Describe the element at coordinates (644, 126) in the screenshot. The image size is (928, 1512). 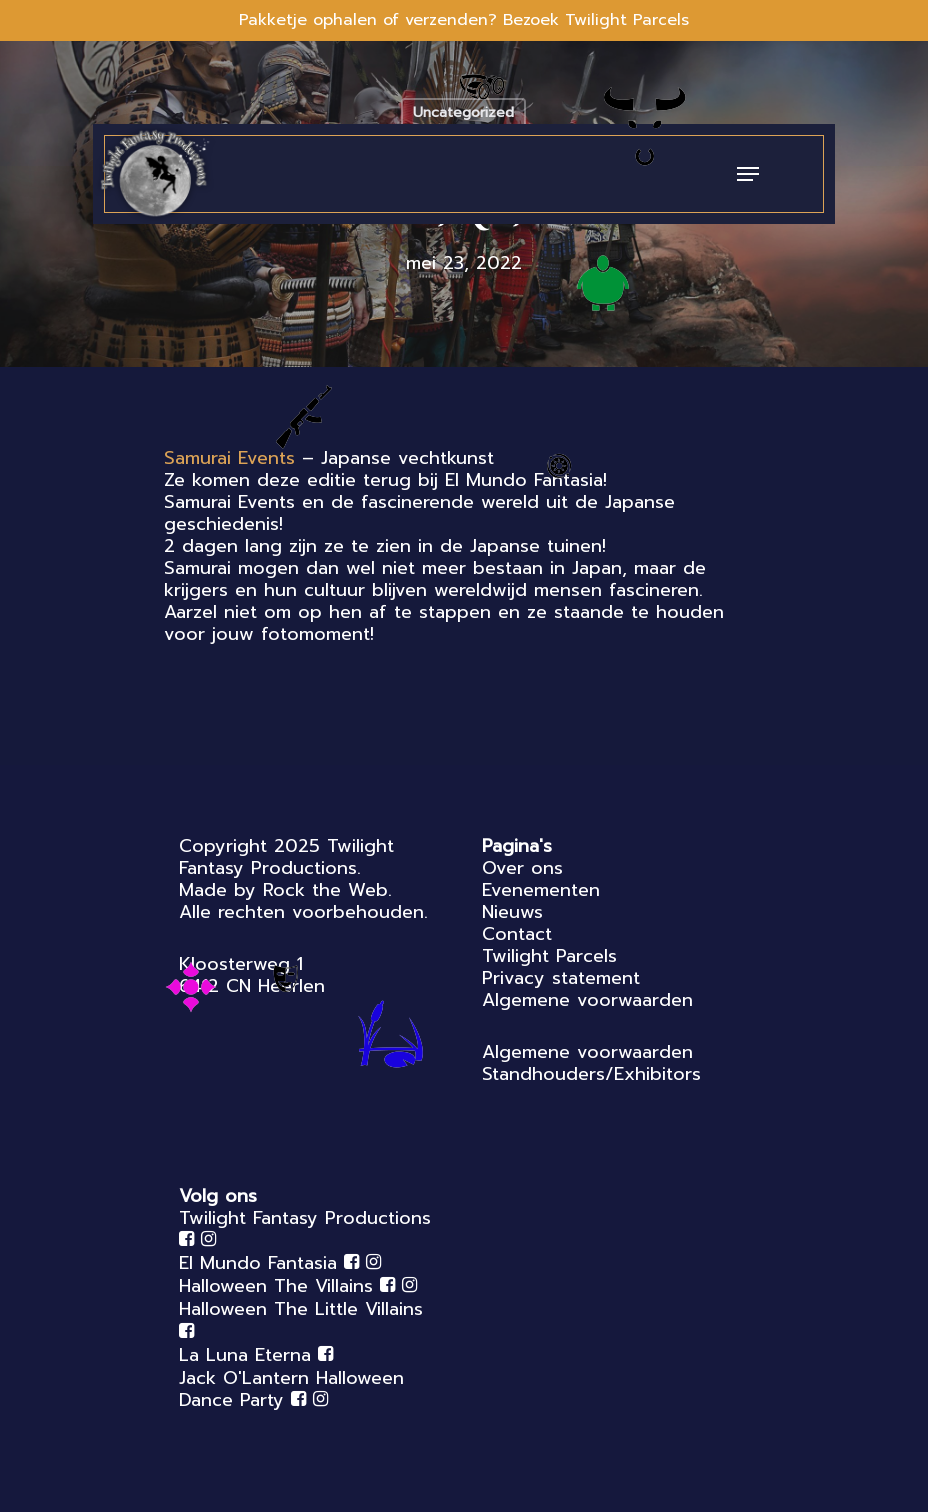
I see `represents a bull or taurus zodiac sign` at that location.